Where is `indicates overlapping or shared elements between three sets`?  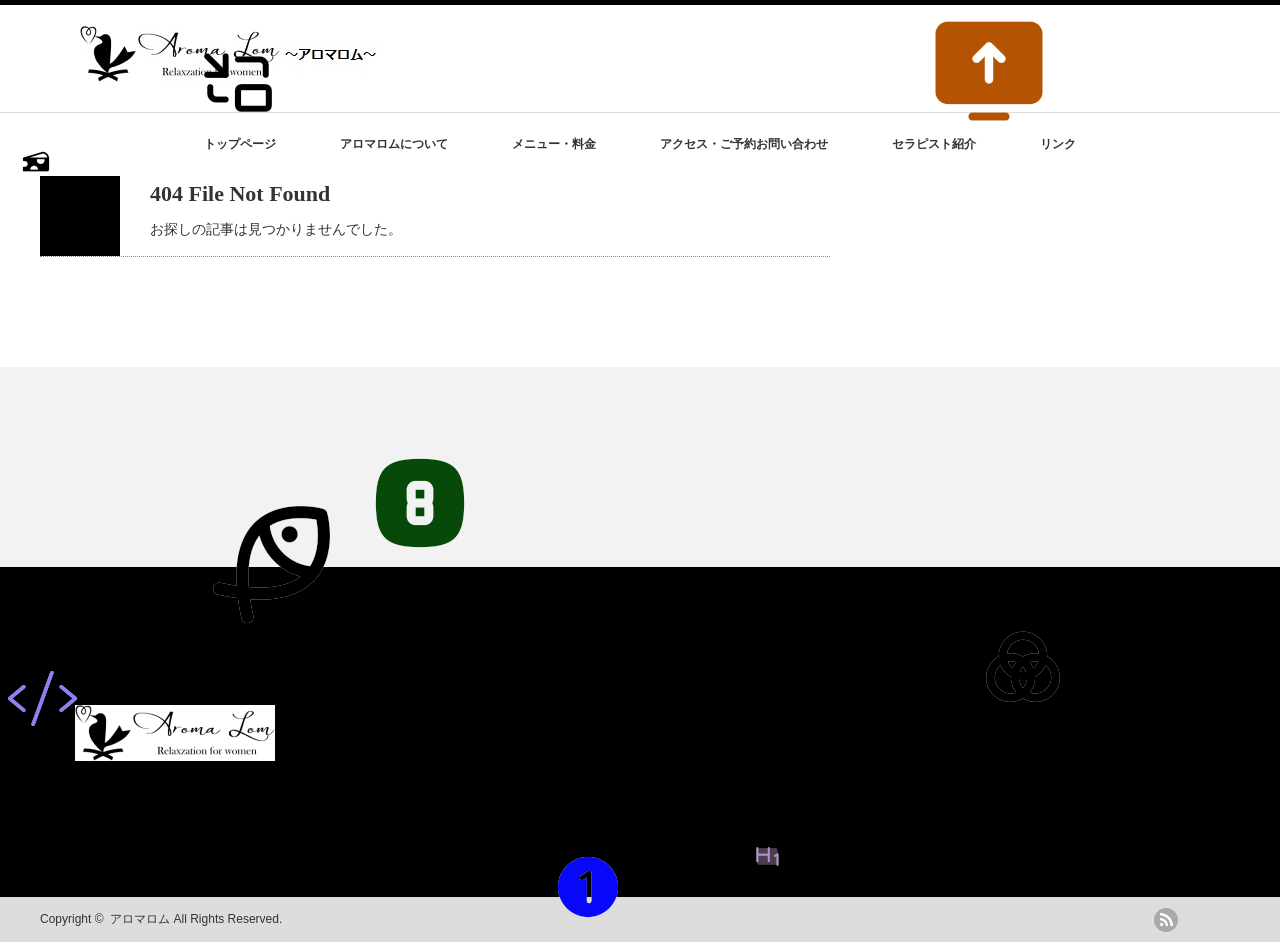
indicates overlapping or shared elements between three sets is located at coordinates (1023, 668).